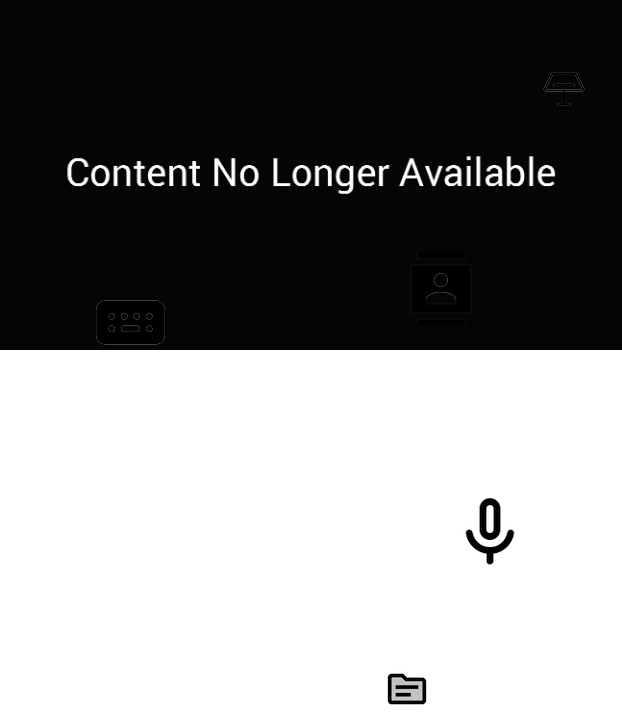 The width and height of the screenshot is (622, 720). Describe the element at coordinates (130, 322) in the screenshot. I see `open the on-screen keyboard` at that location.